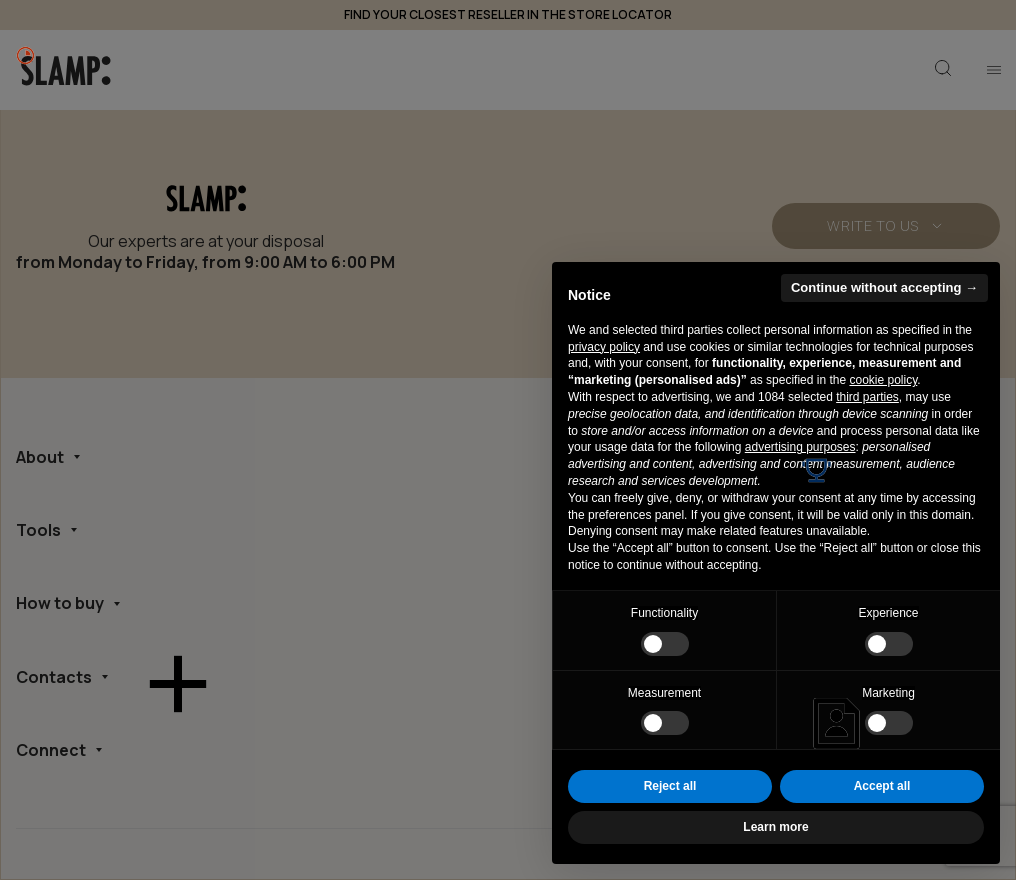 This screenshot has width=1016, height=880. Describe the element at coordinates (178, 684) in the screenshot. I see `add a new item` at that location.